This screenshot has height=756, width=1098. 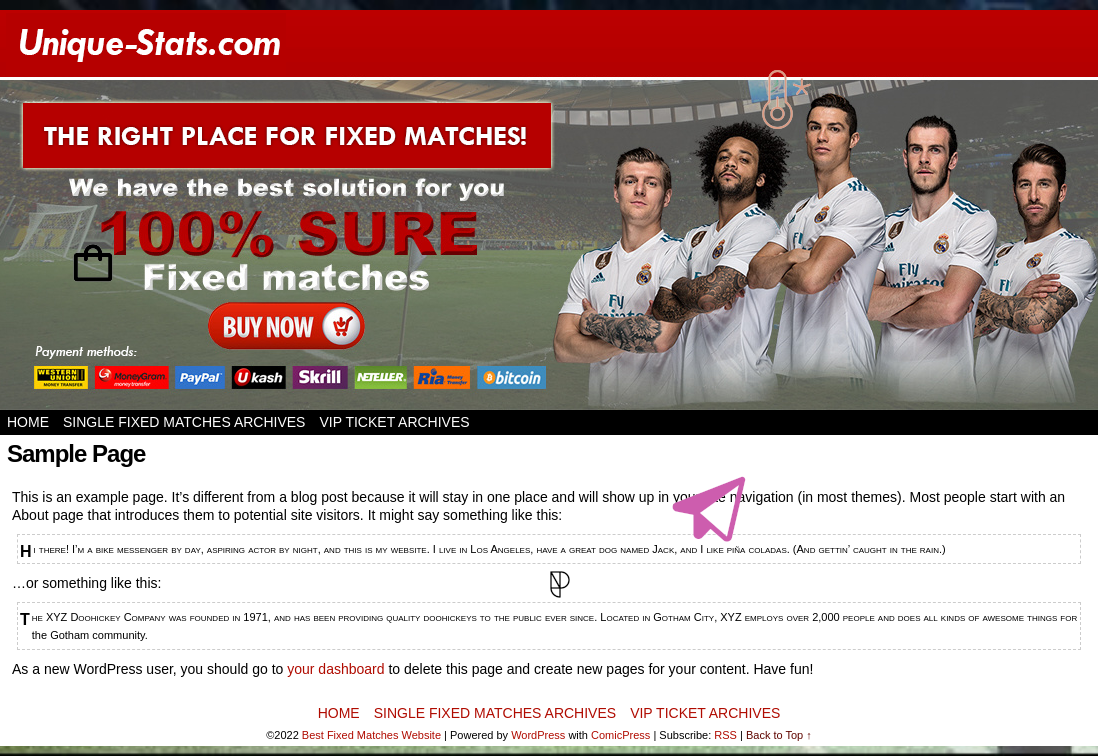 What do you see at coordinates (711, 510) in the screenshot?
I see `open Telegram messaging app` at bounding box center [711, 510].